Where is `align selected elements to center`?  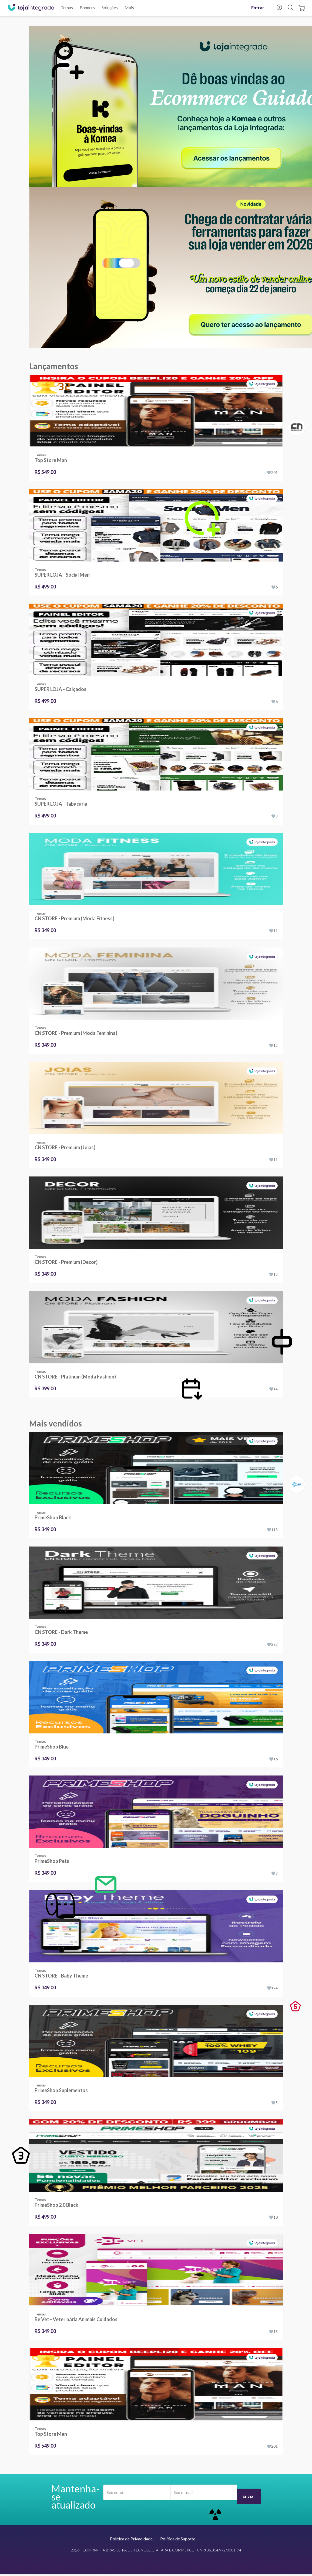
align selected elements to center is located at coordinates (282, 1342).